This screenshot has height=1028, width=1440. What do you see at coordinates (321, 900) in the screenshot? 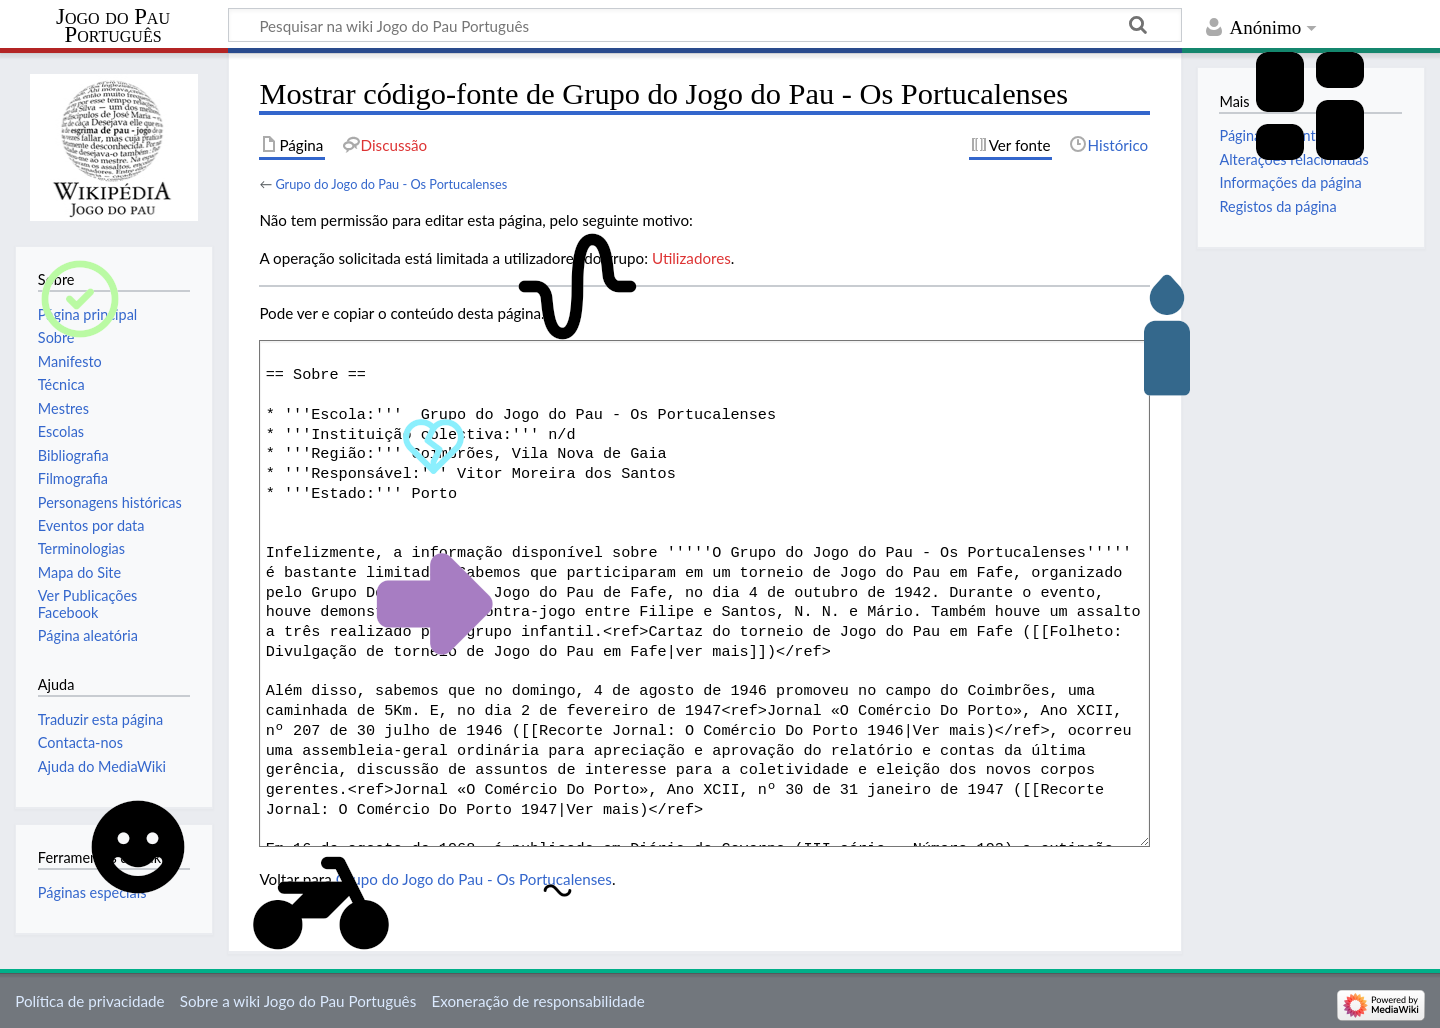
I see `select motorcycle as transportation mode` at bounding box center [321, 900].